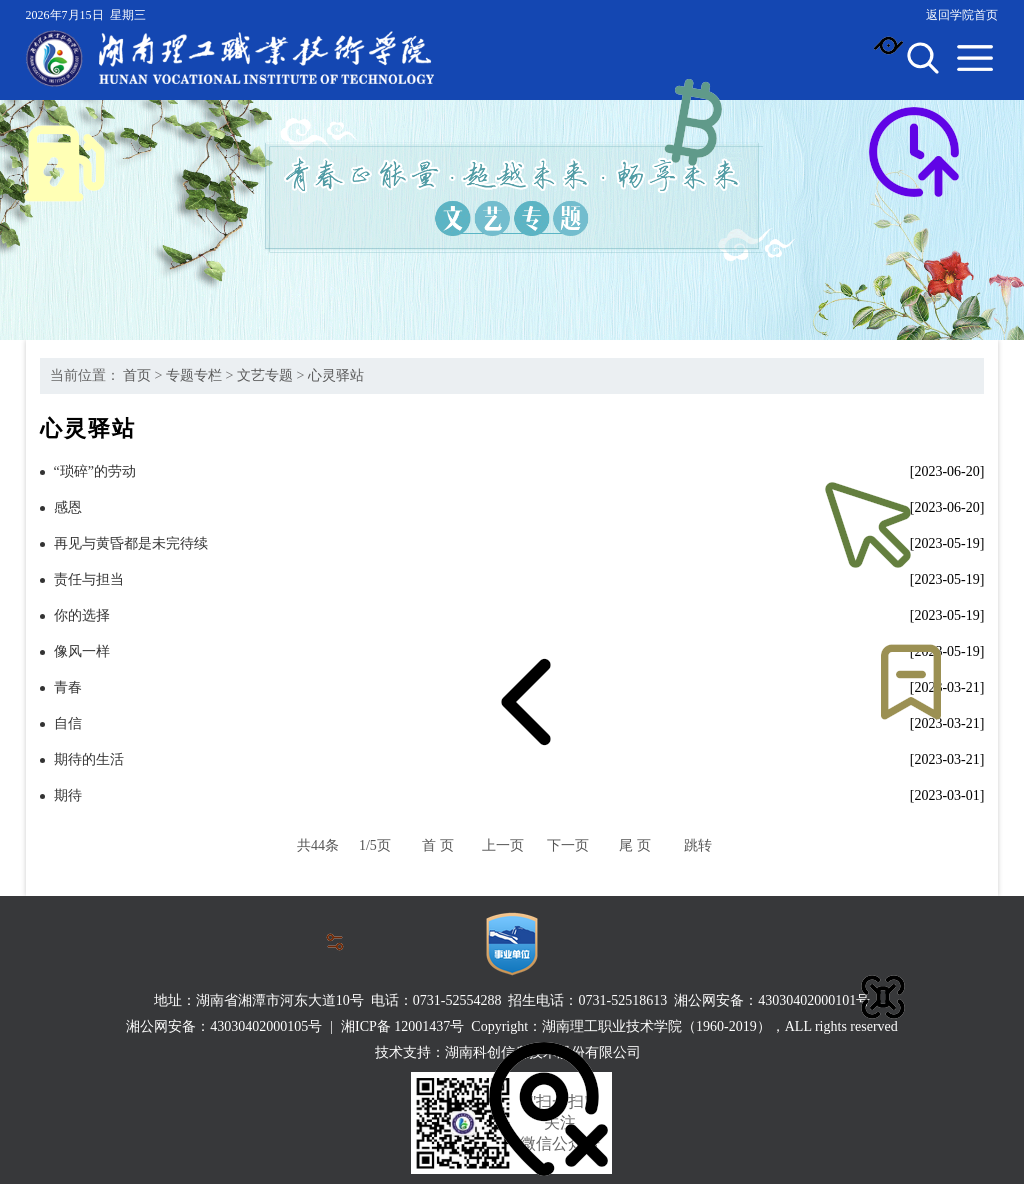 The image size is (1024, 1184). What do you see at coordinates (66, 163) in the screenshot?
I see `find nearby EV charging stations` at bounding box center [66, 163].